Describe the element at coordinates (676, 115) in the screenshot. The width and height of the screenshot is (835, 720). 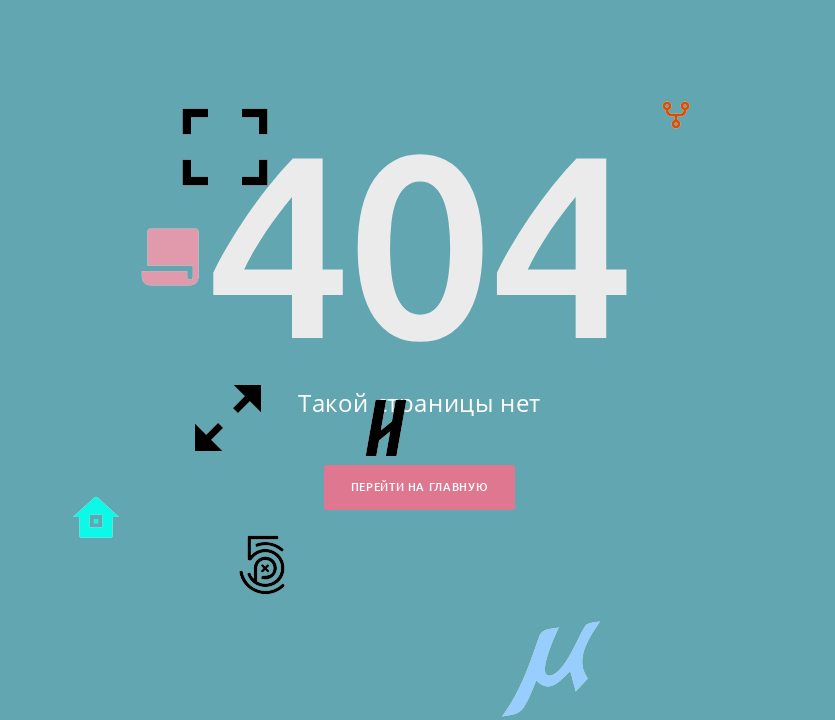
I see `fork a repository` at that location.